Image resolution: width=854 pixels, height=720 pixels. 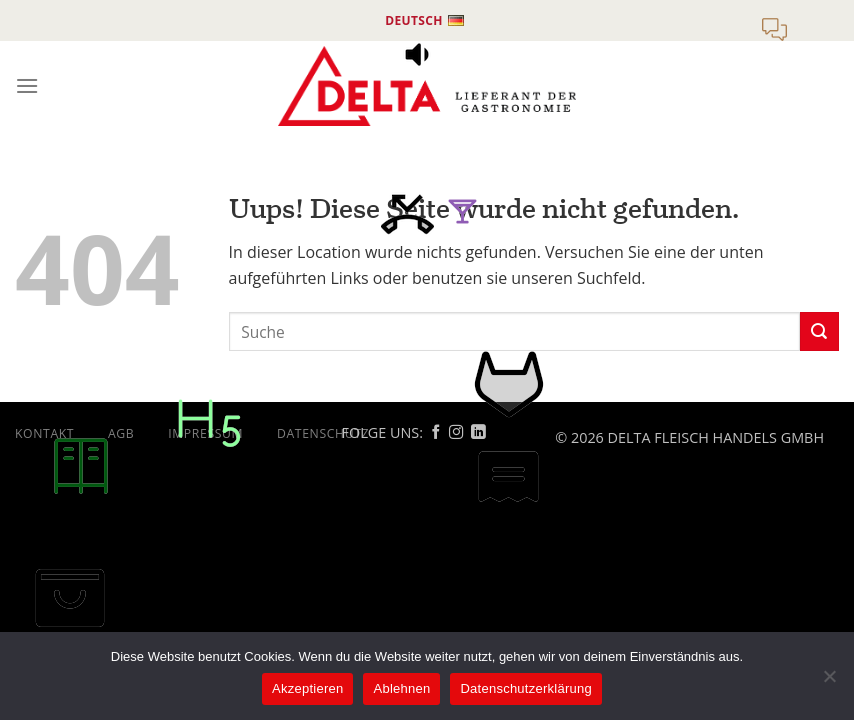 I want to click on format text as heading level 5, so click(x=206, y=422).